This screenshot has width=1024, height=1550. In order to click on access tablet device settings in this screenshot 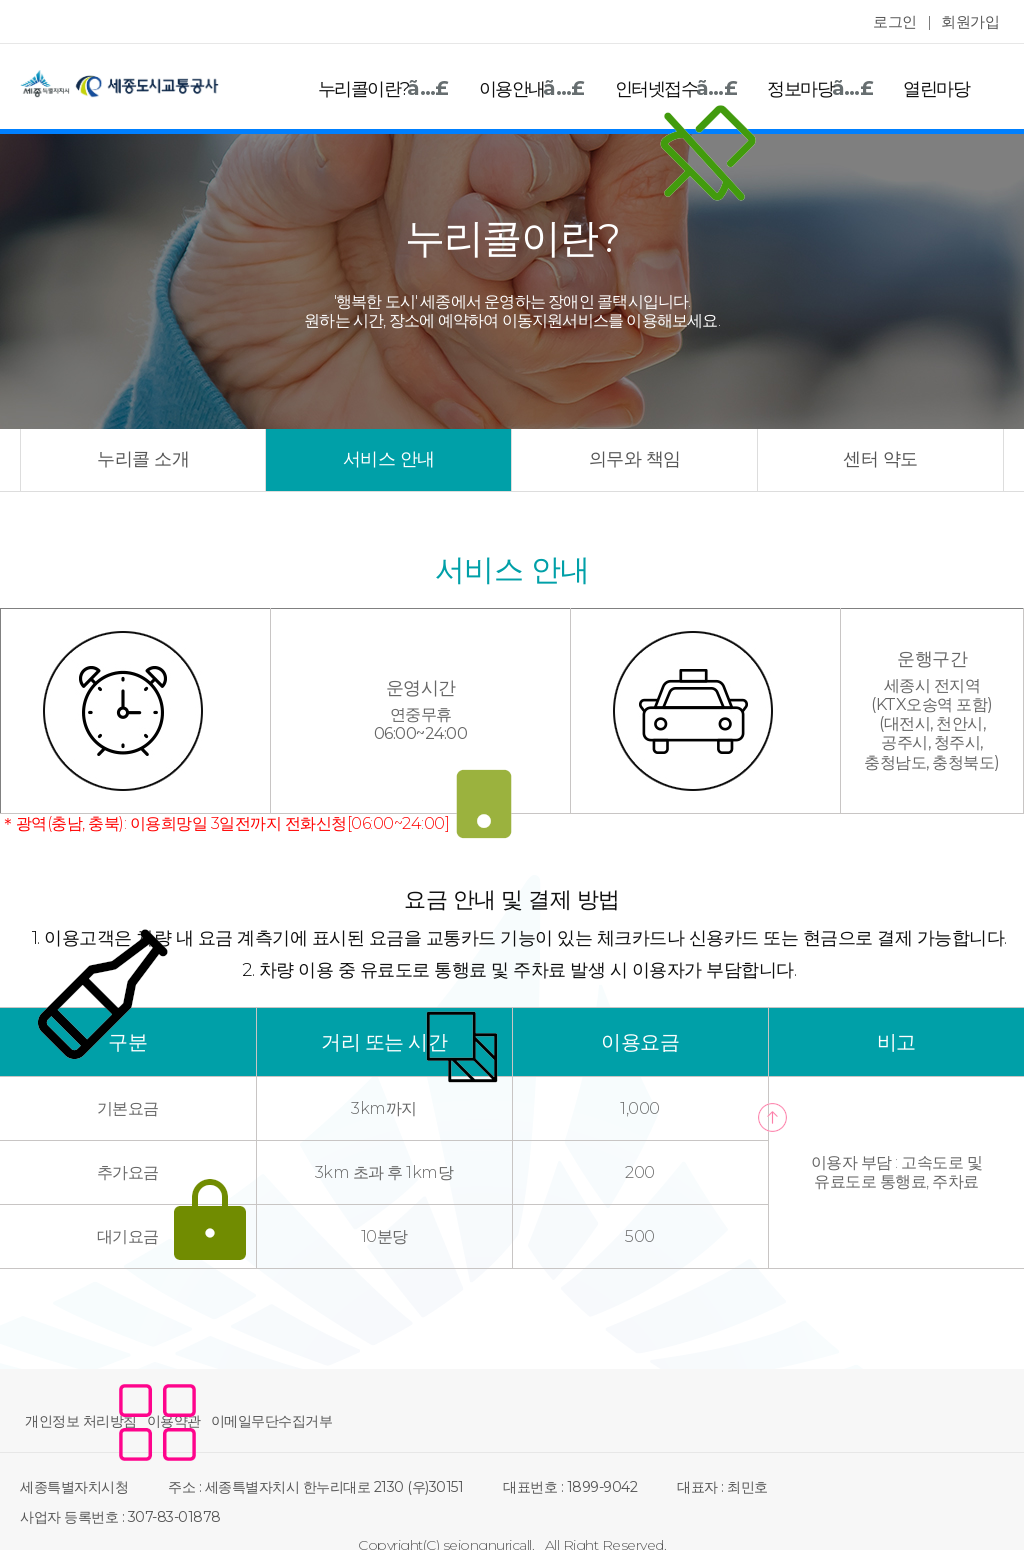, I will do `click(484, 804)`.